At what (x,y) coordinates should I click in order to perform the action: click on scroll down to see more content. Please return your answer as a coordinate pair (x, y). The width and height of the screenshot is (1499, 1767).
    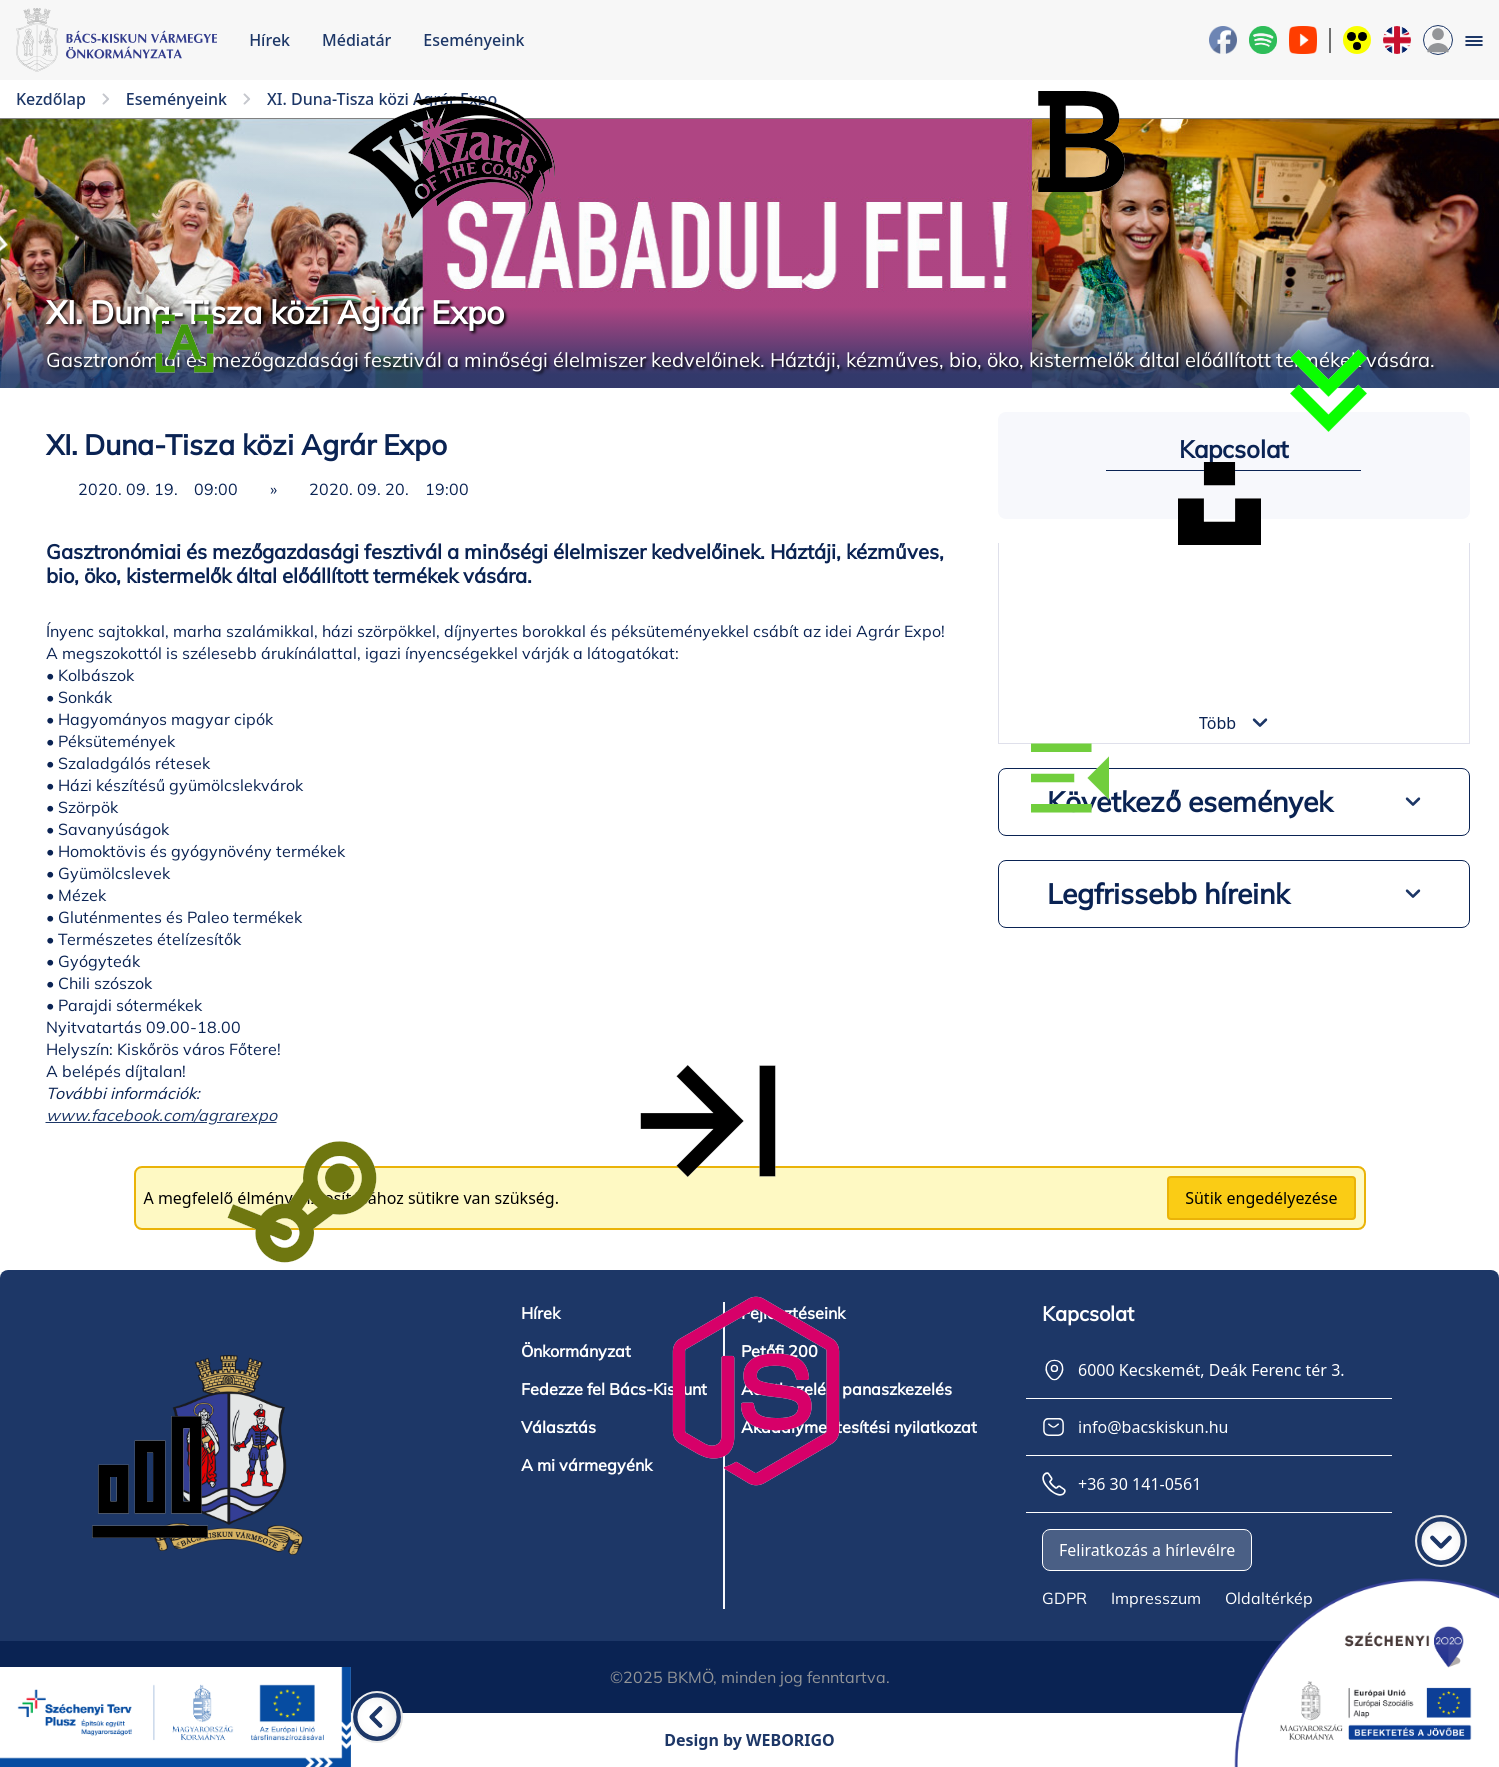
    Looking at the image, I should click on (1328, 387).